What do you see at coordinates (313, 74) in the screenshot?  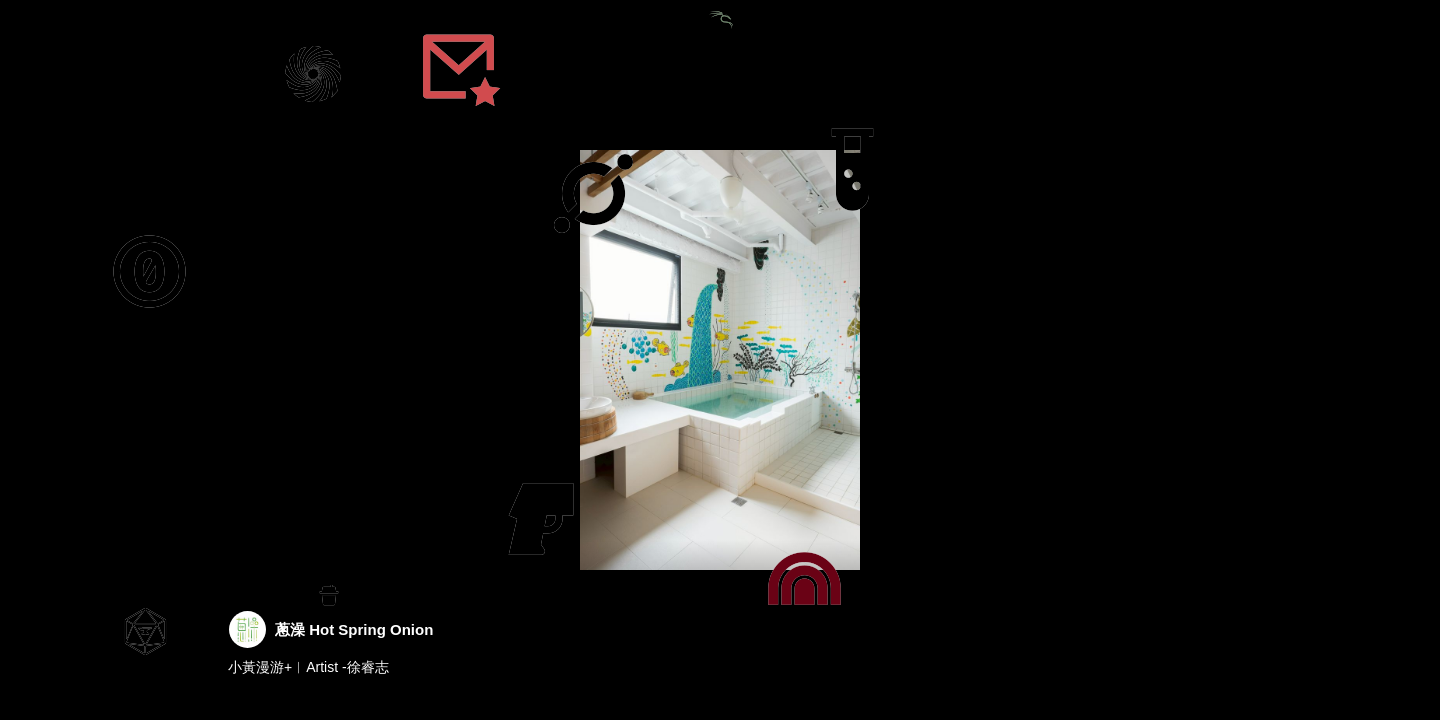 I see `visit the MediaMarkt website or app` at bounding box center [313, 74].